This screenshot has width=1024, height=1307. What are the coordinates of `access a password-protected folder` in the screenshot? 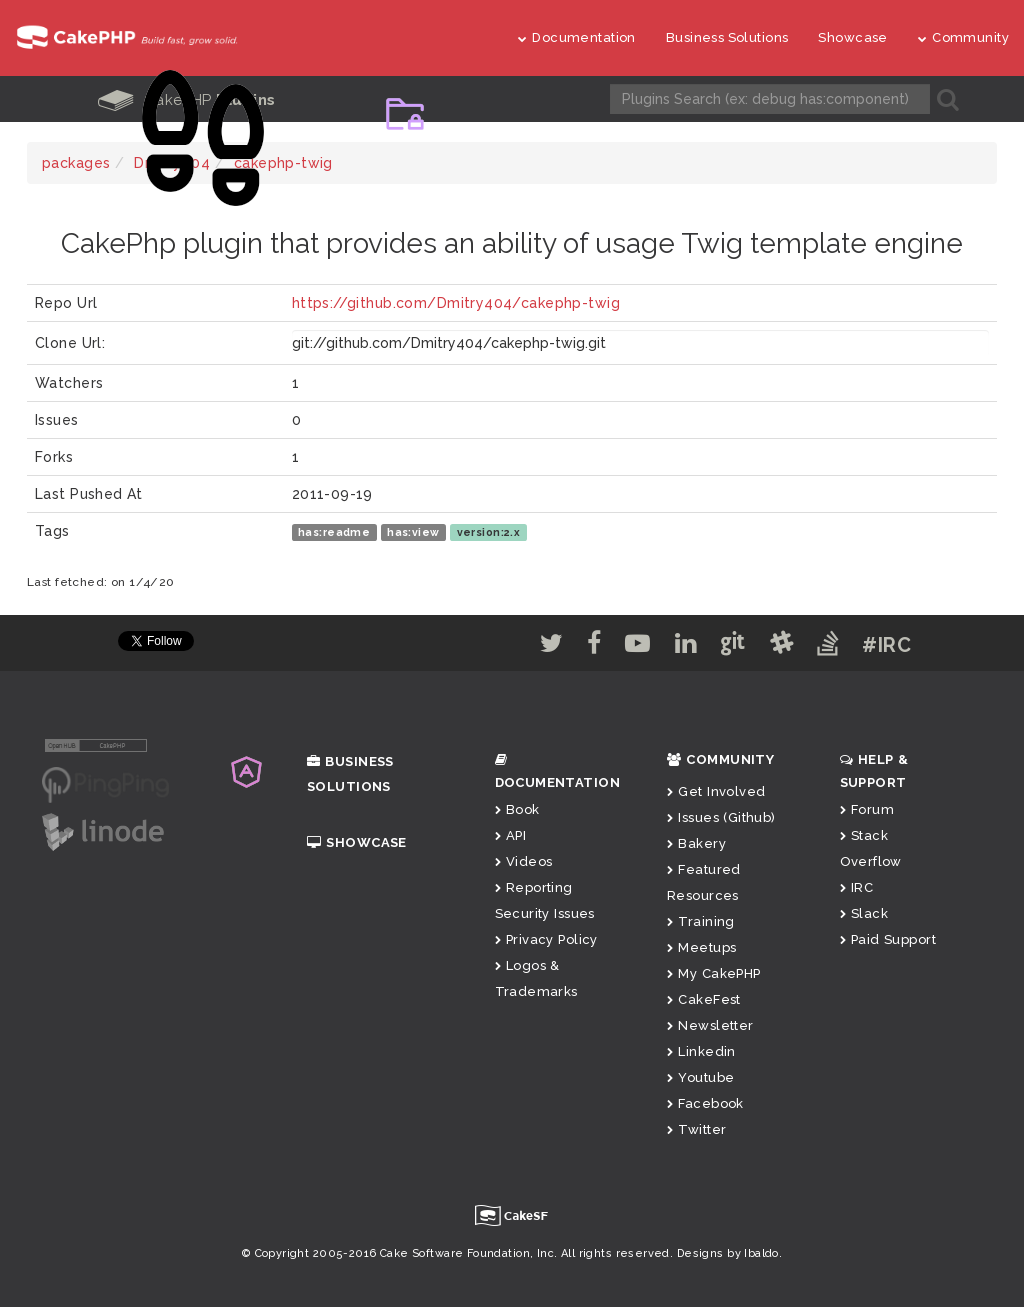 It's located at (405, 114).